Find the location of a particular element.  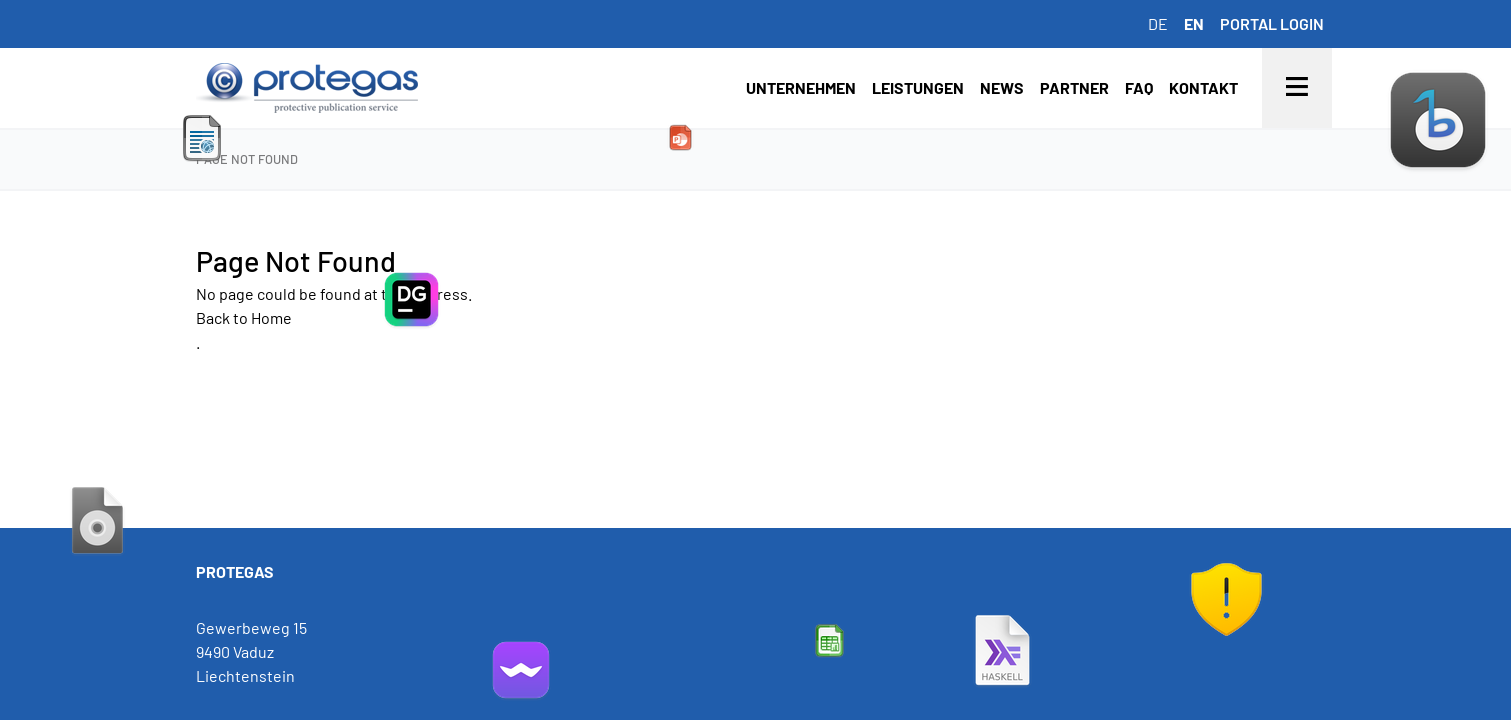

open a web template document file is located at coordinates (202, 138).